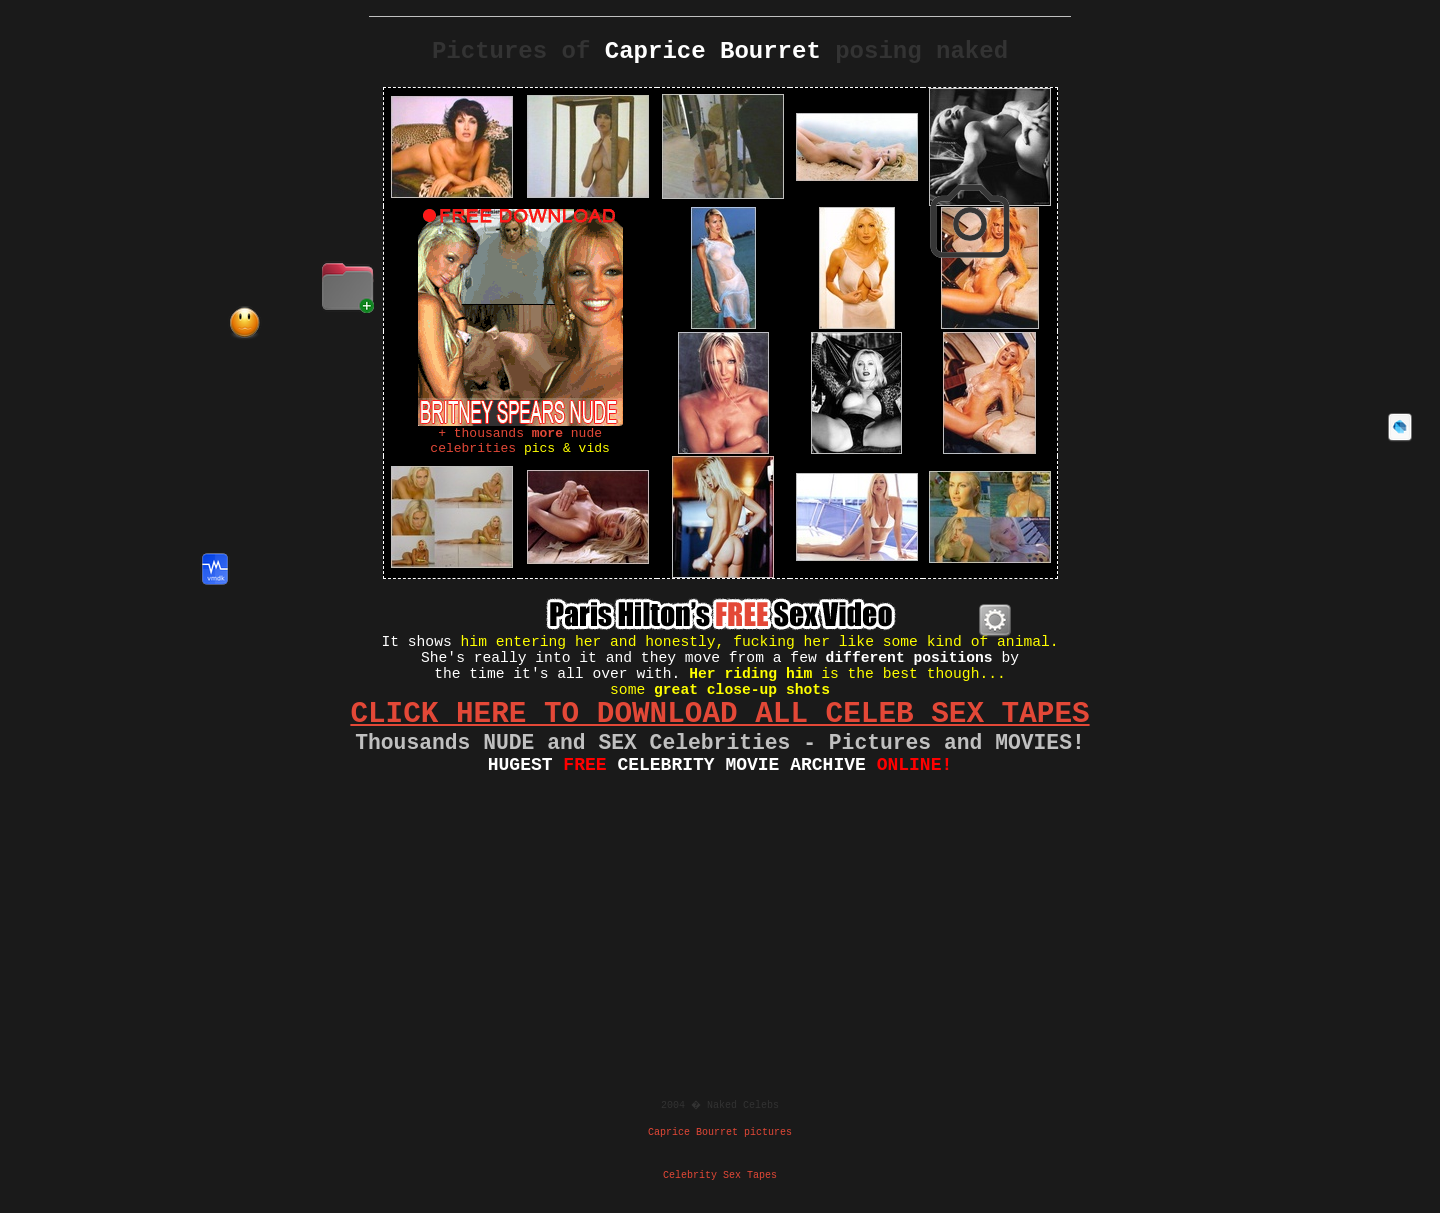 Image resolution: width=1440 pixels, height=1213 pixels. Describe the element at coordinates (347, 286) in the screenshot. I see `create a new folder` at that location.